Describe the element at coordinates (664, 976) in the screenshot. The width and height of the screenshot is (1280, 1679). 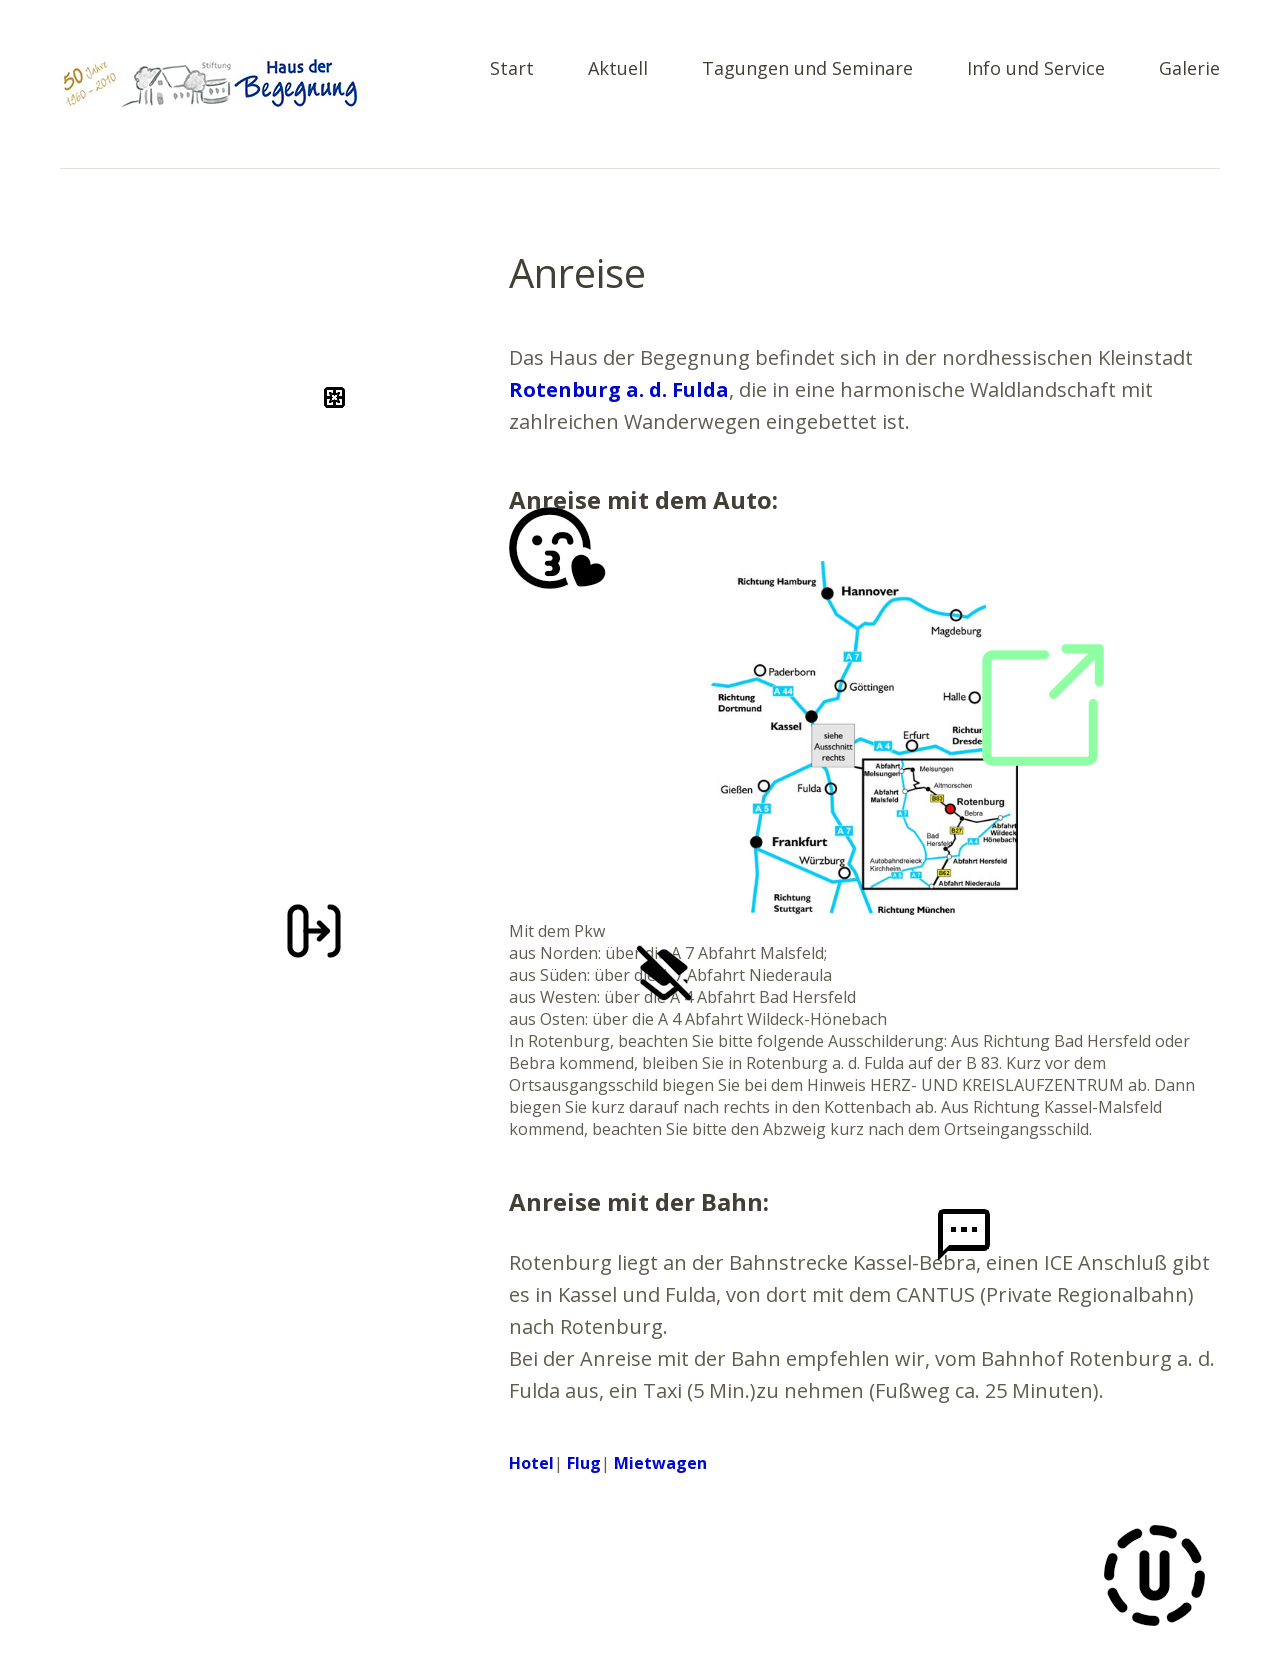
I see `clear all map layers` at that location.